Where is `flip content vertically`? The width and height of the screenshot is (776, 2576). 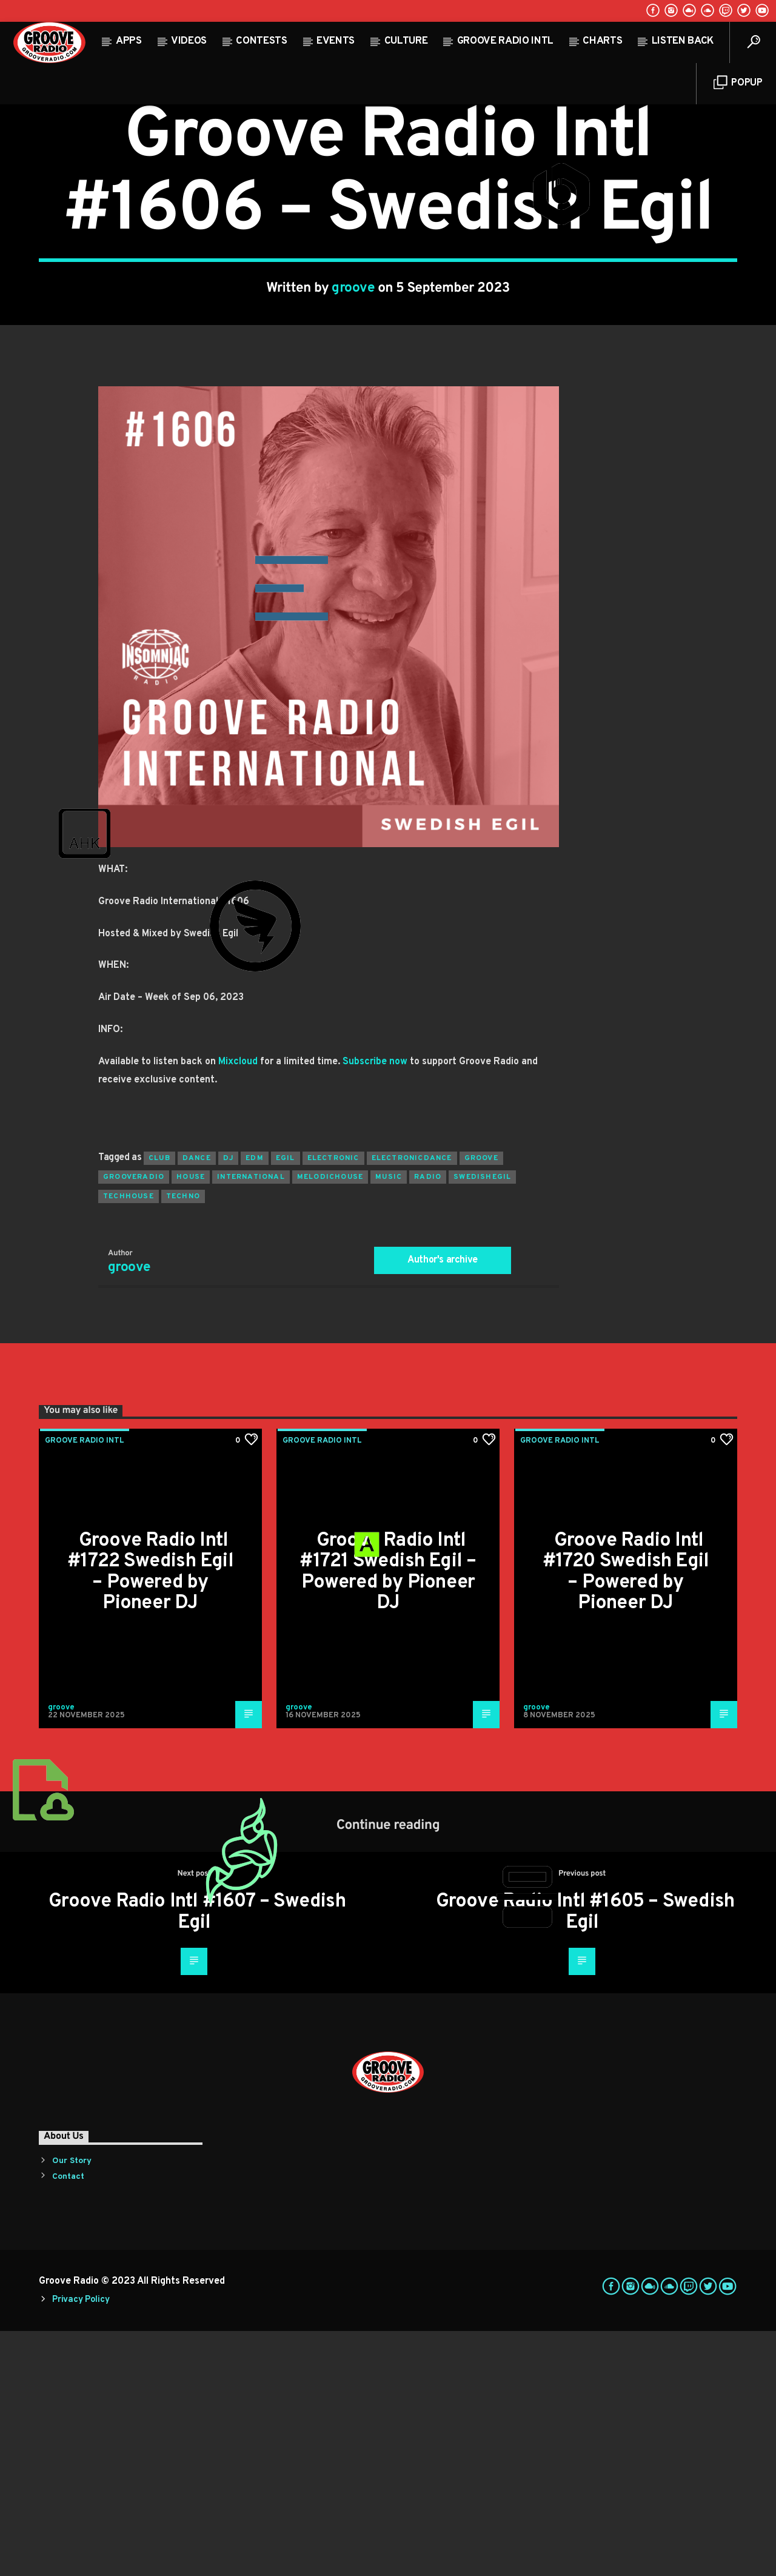 flip content vertically is located at coordinates (527, 1897).